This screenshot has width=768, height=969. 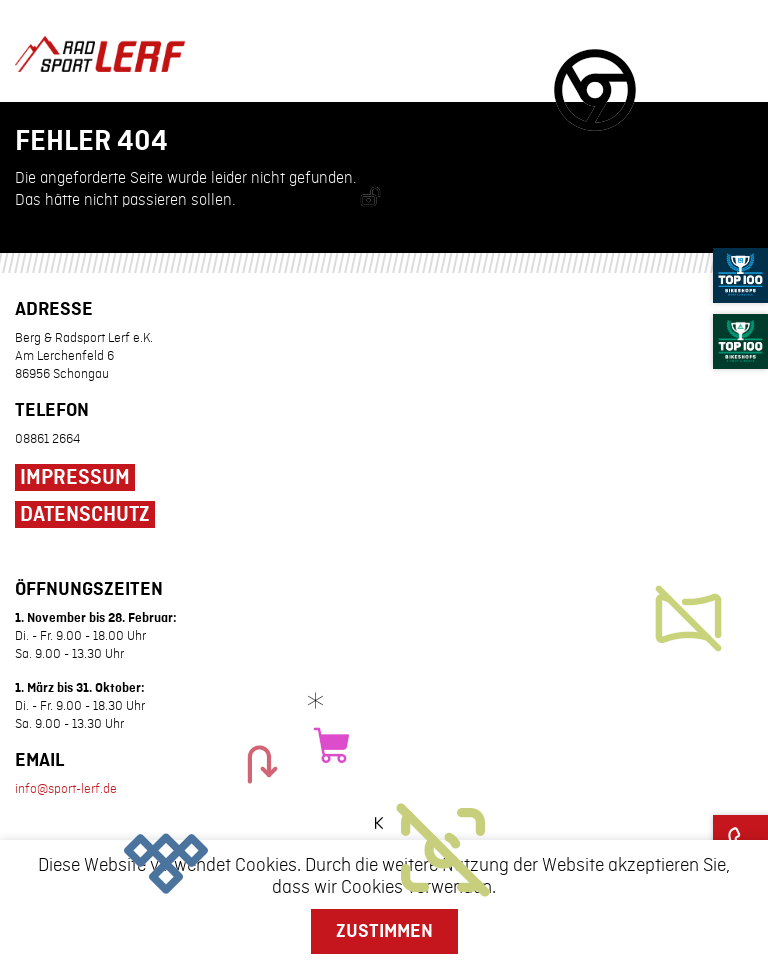 What do you see at coordinates (166, 861) in the screenshot?
I see `open Tidal music streaming app` at bounding box center [166, 861].